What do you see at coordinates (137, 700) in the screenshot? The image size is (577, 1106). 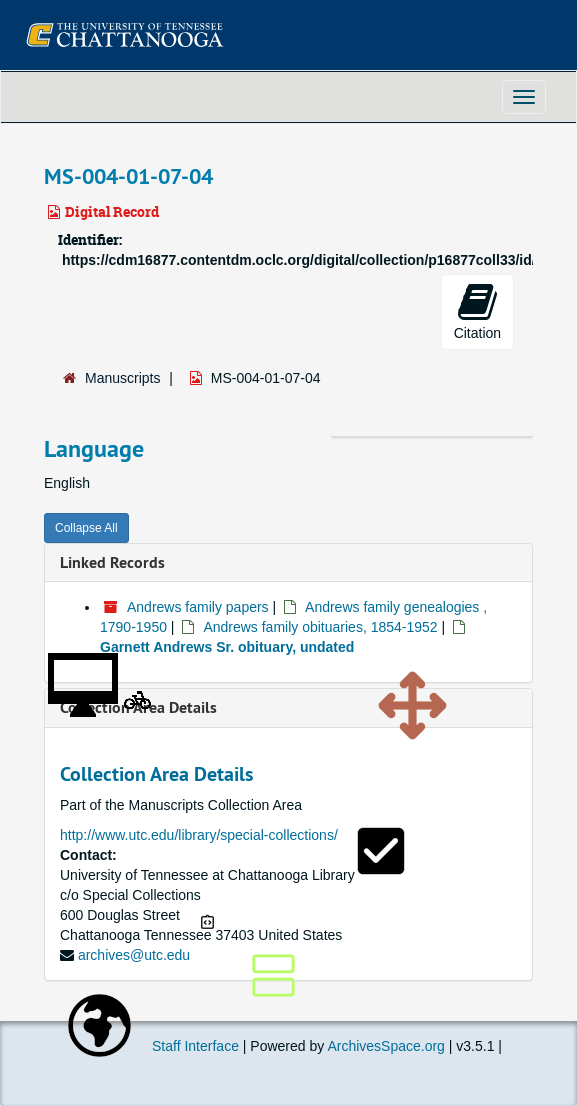 I see `access bike routes or cycling directions` at bounding box center [137, 700].